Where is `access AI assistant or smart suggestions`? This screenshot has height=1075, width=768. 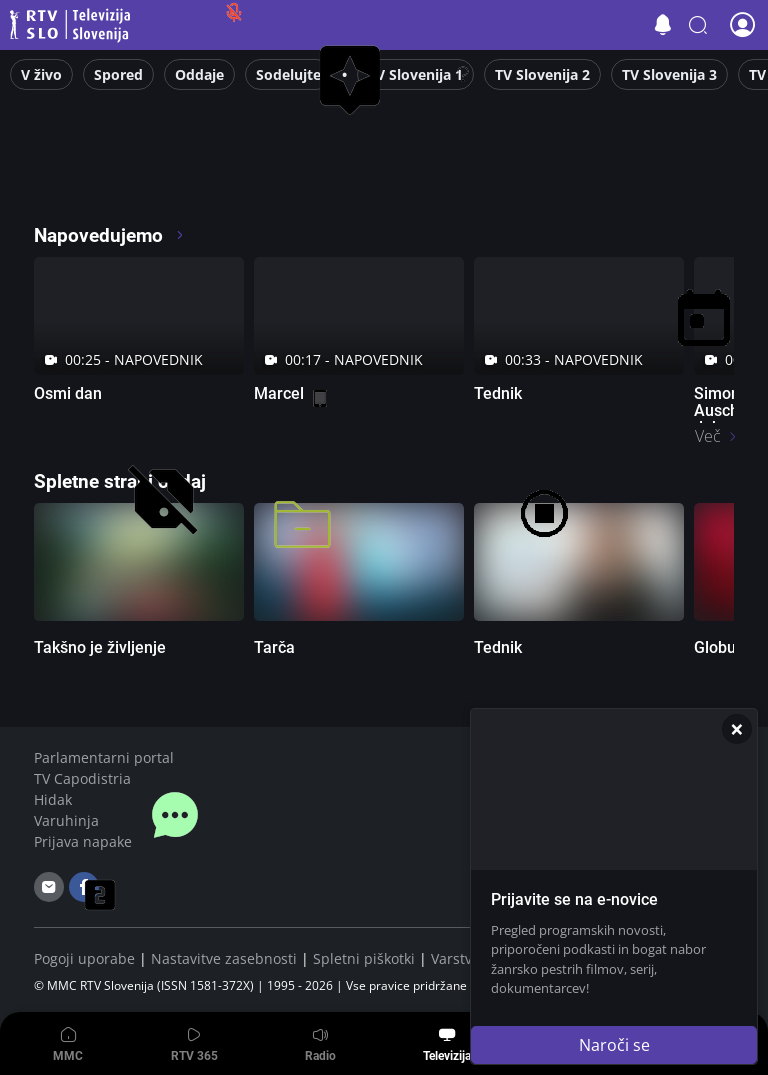
access AI assistant or smart suggestions is located at coordinates (350, 79).